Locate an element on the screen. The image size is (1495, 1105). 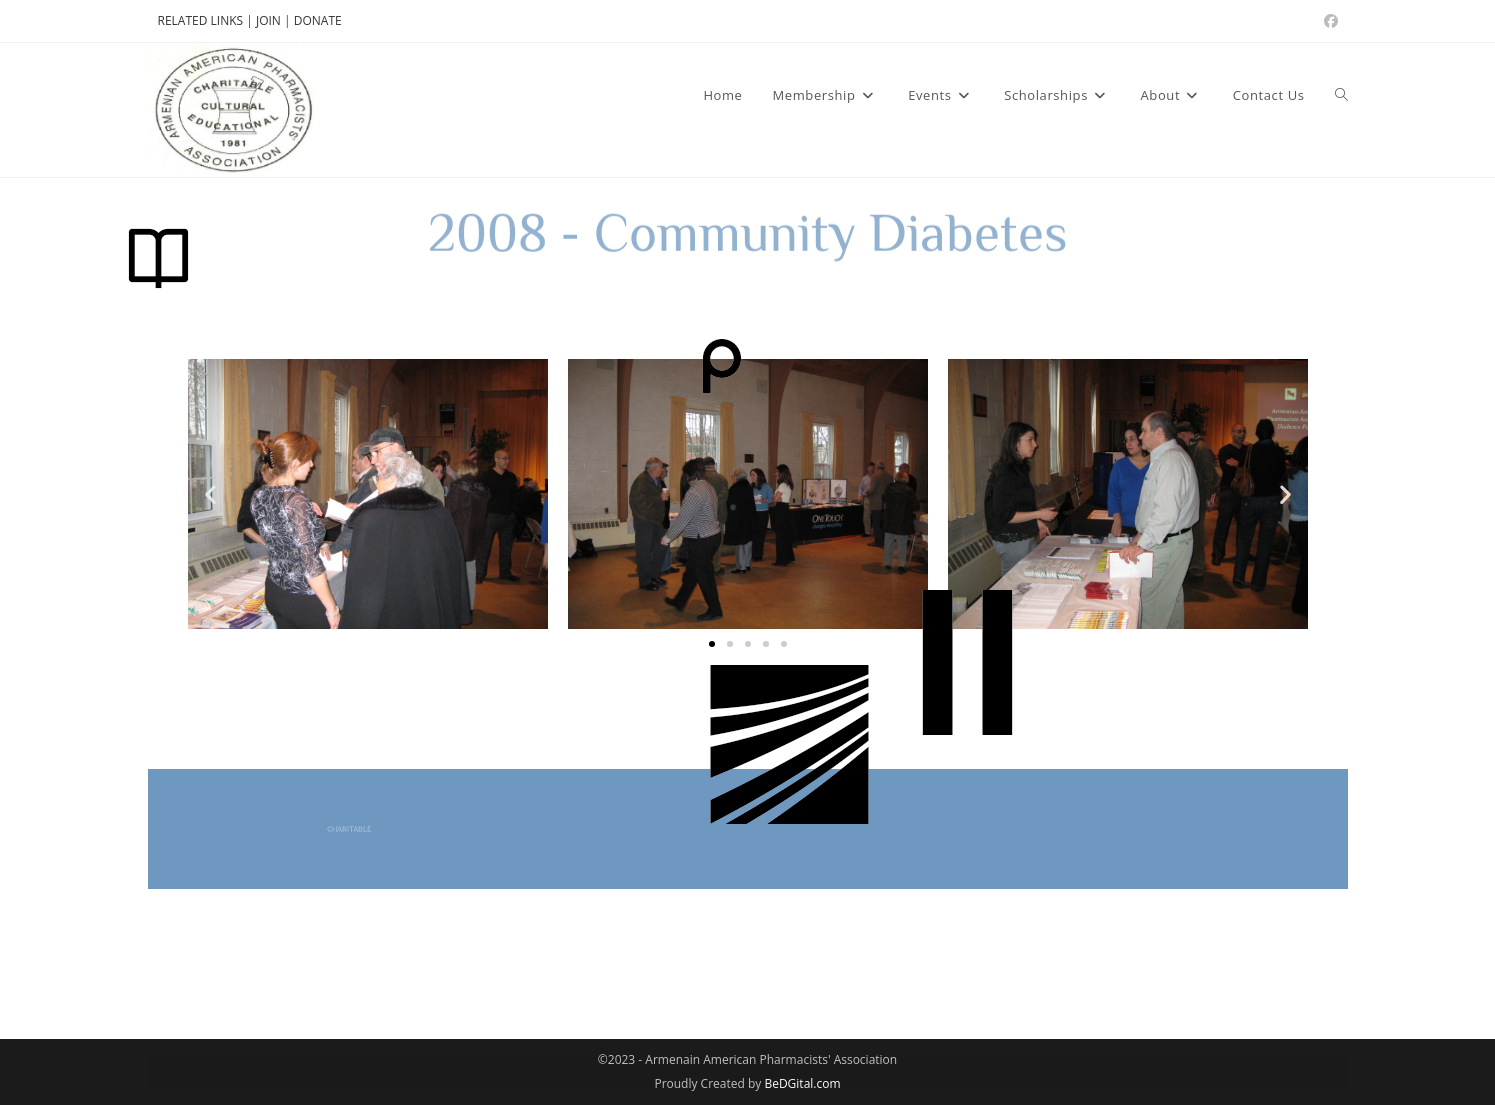
Fraunhofer-Gesellschaft organization logo is located at coordinates (789, 744).